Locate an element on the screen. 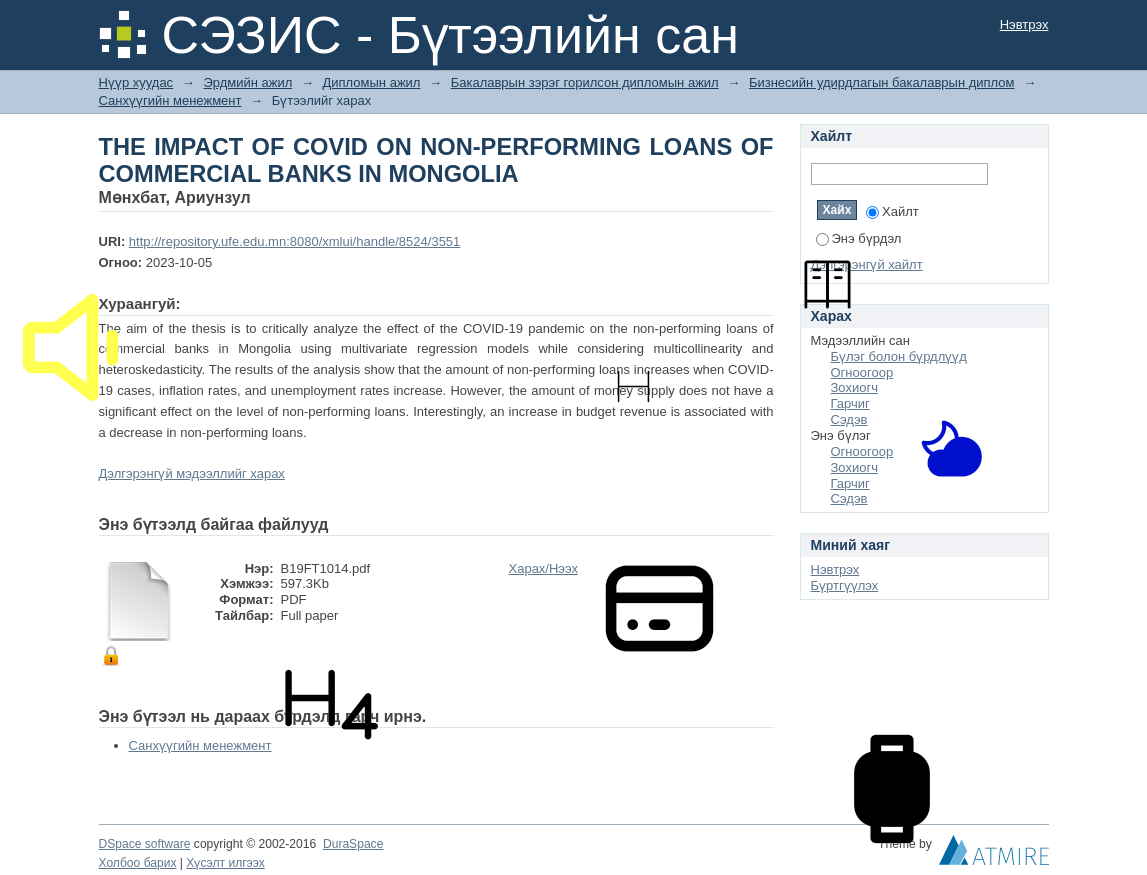 This screenshot has width=1147, height=875. indicates nighttime or evening weather conditions is located at coordinates (950, 451).